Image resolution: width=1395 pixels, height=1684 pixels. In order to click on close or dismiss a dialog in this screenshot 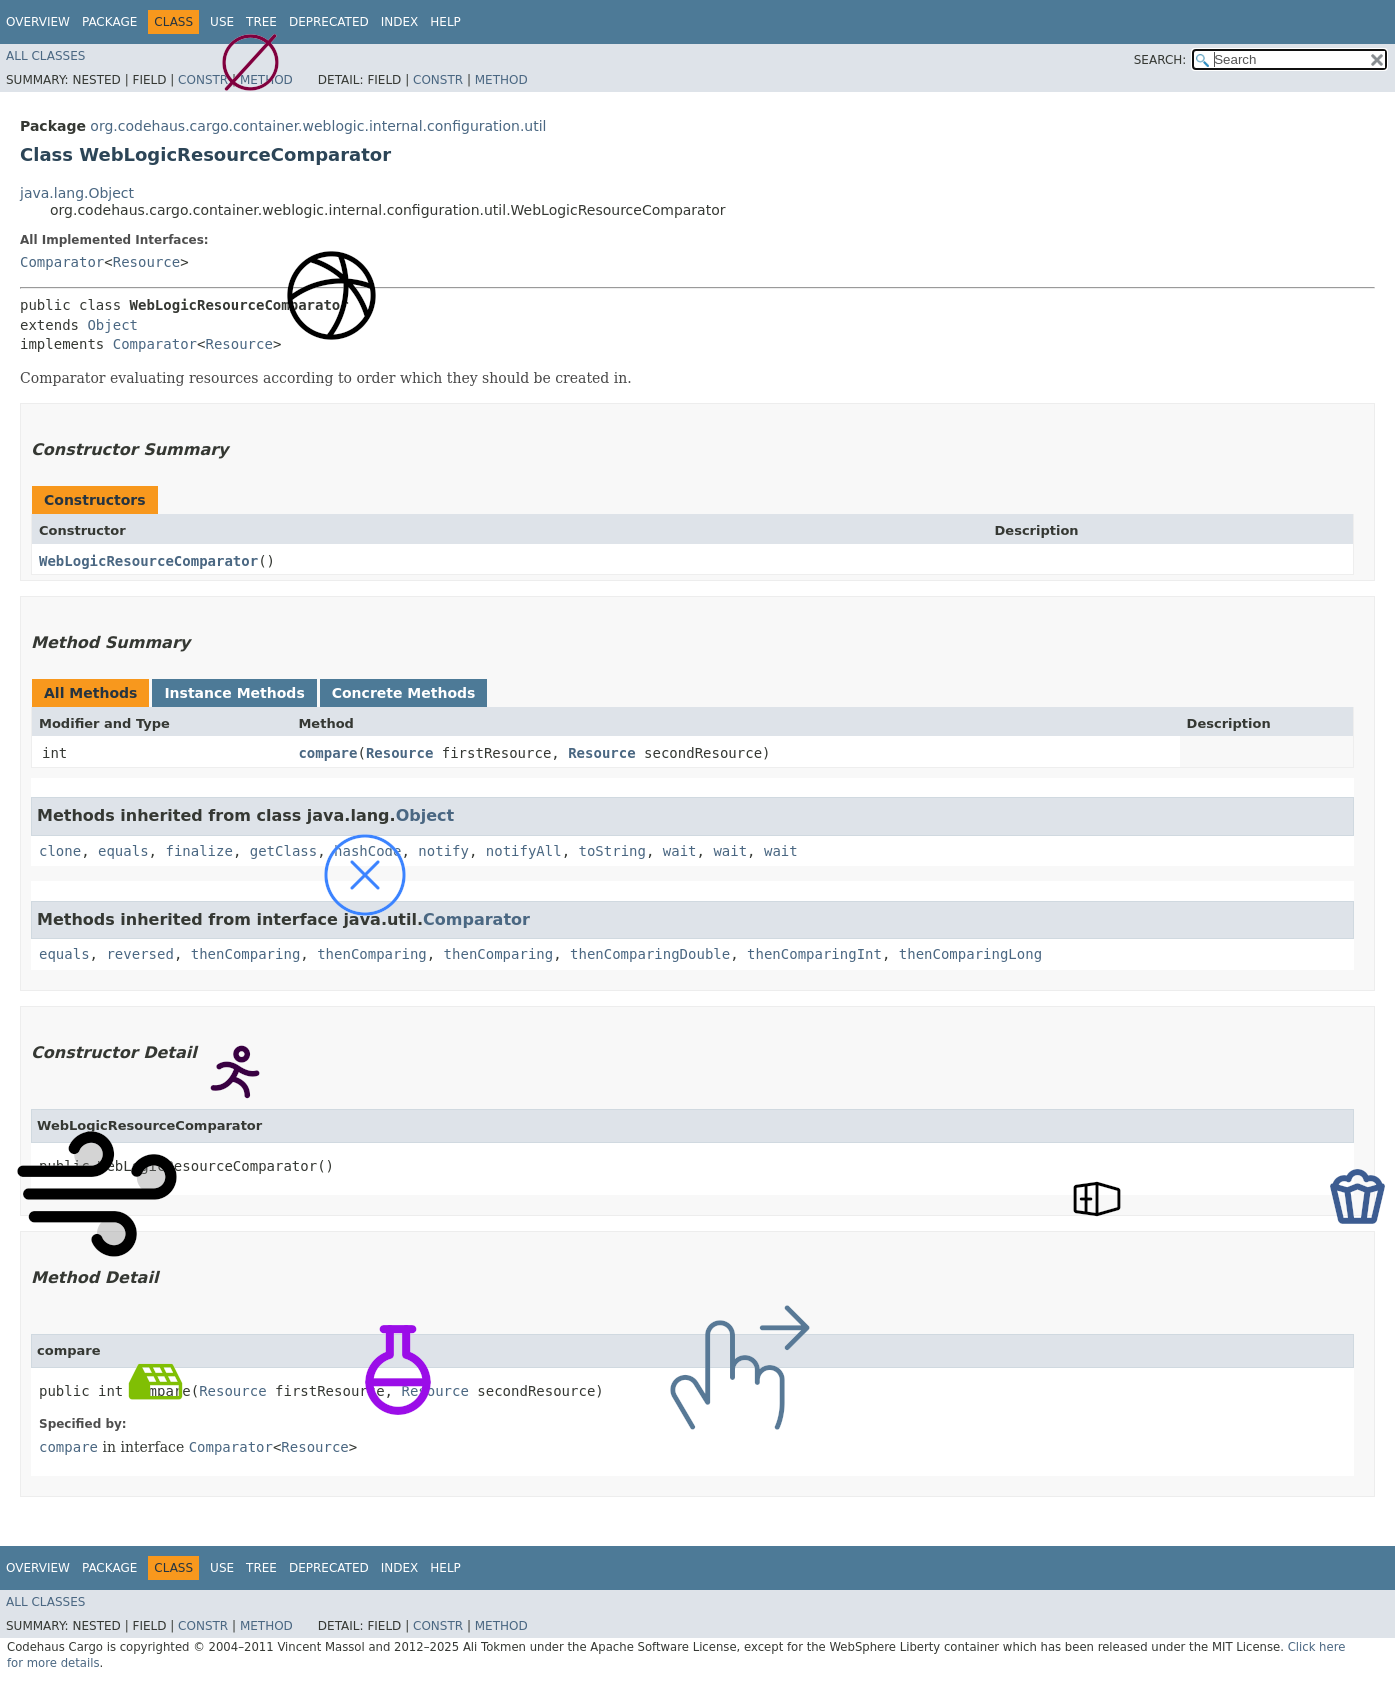, I will do `click(365, 875)`.